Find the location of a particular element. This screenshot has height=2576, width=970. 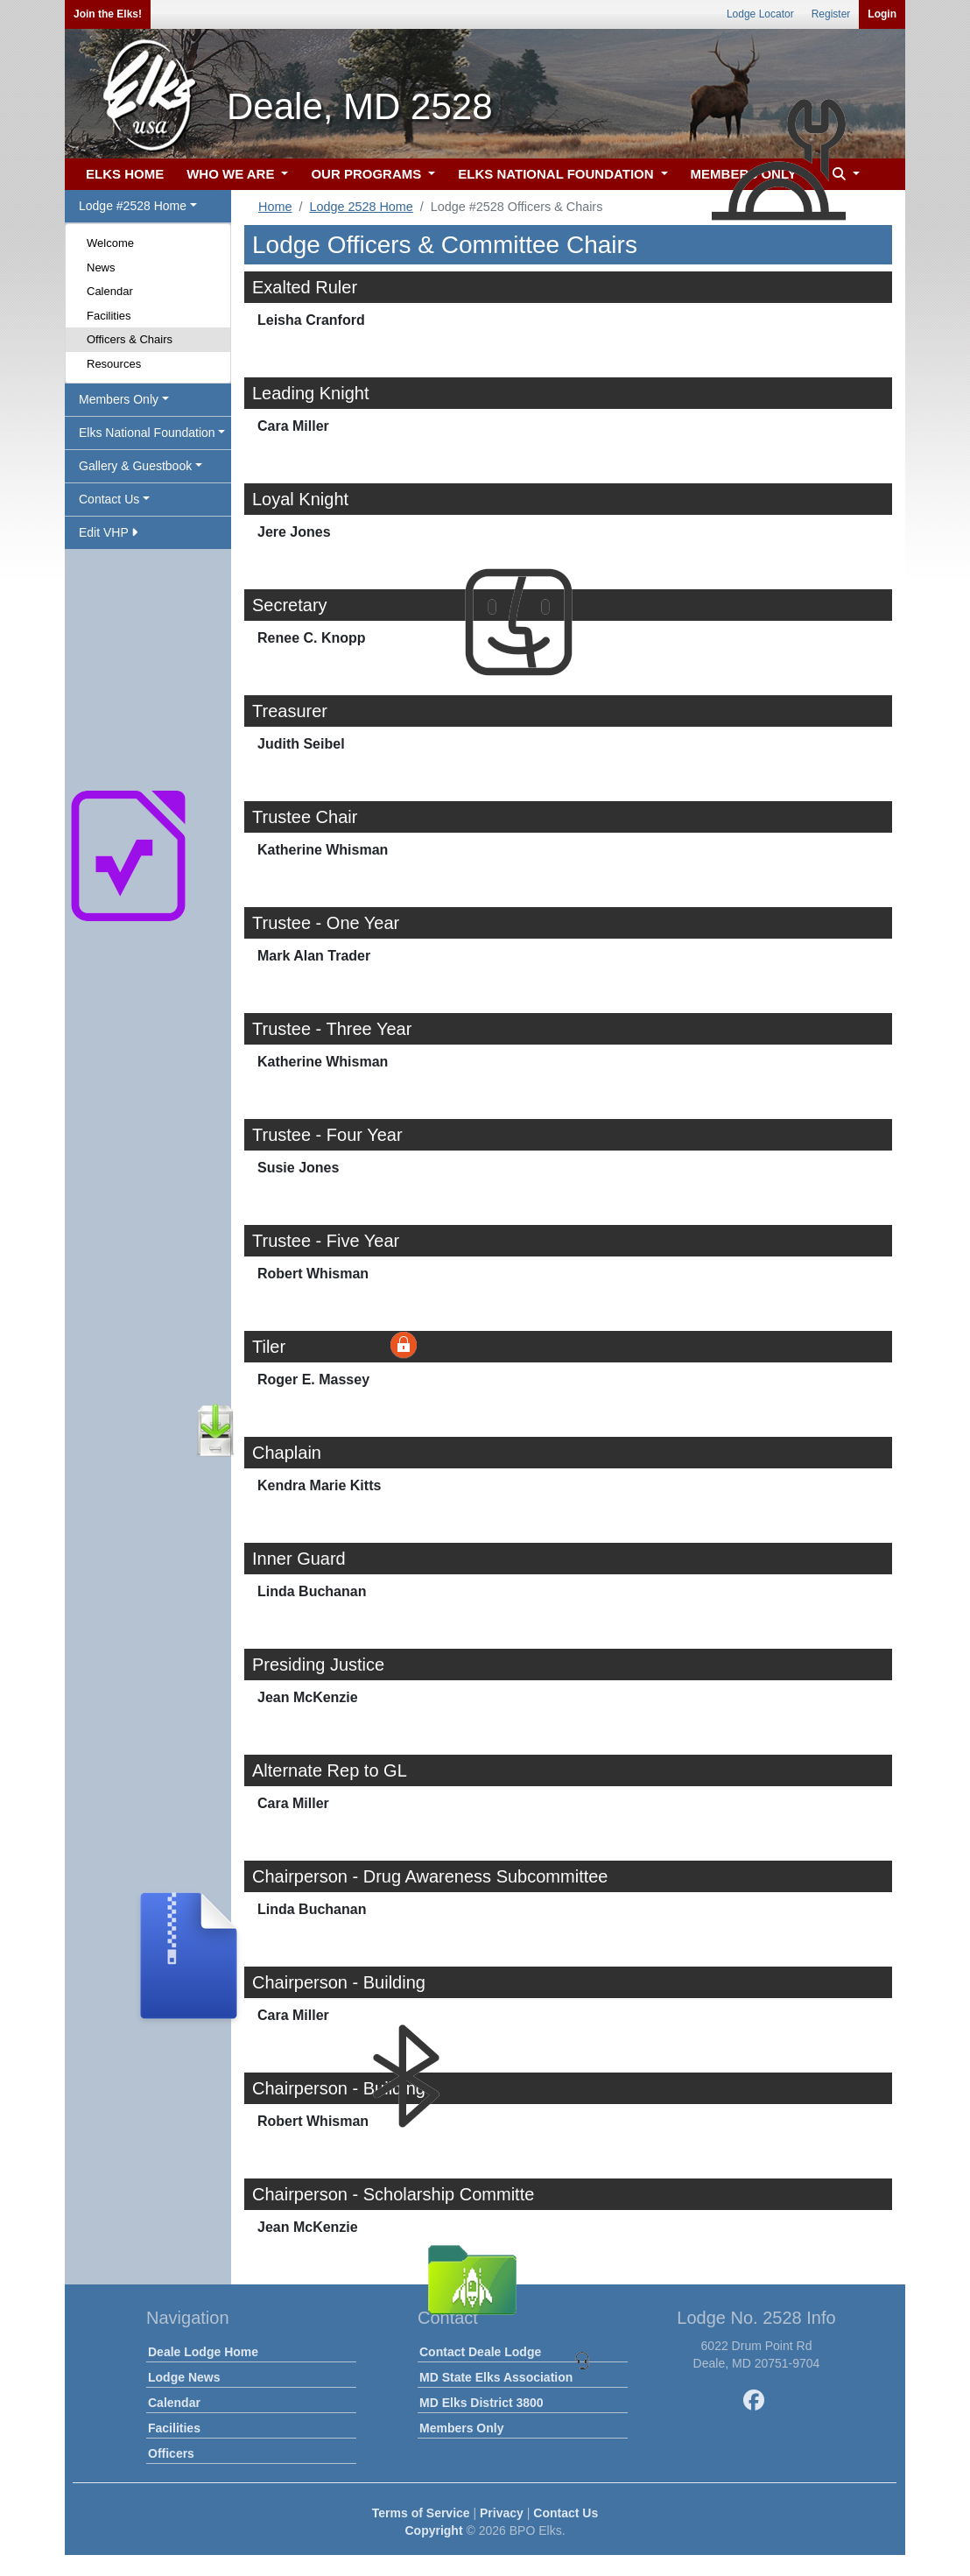

lock your screen is located at coordinates (404, 1345).